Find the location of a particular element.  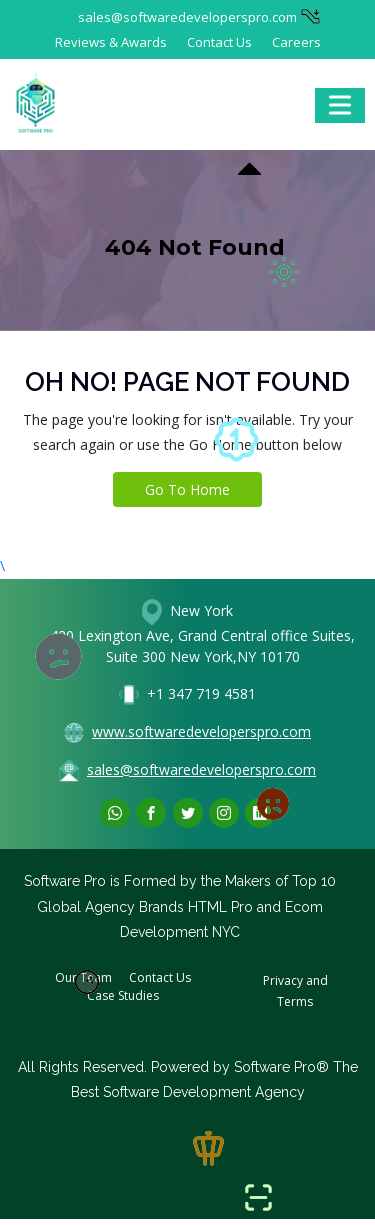

access air traffic control features is located at coordinates (208, 1148).